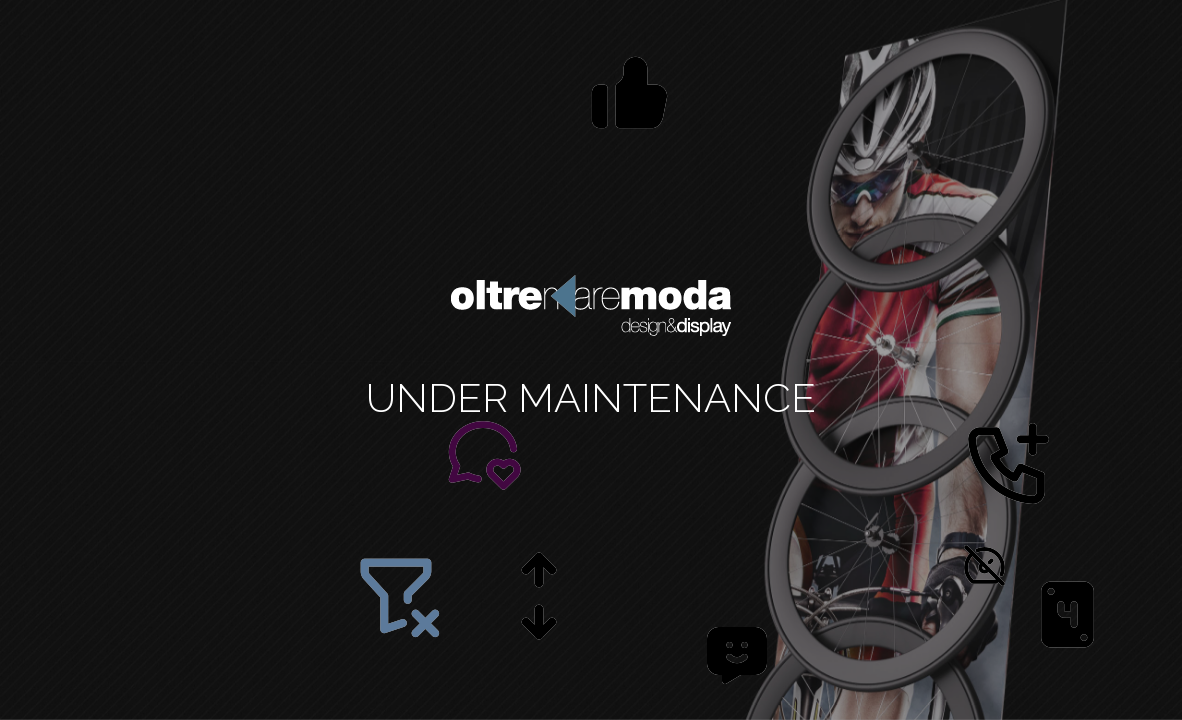 This screenshot has height=720, width=1182. What do you see at coordinates (1008, 463) in the screenshot?
I see `add a new contact` at bounding box center [1008, 463].